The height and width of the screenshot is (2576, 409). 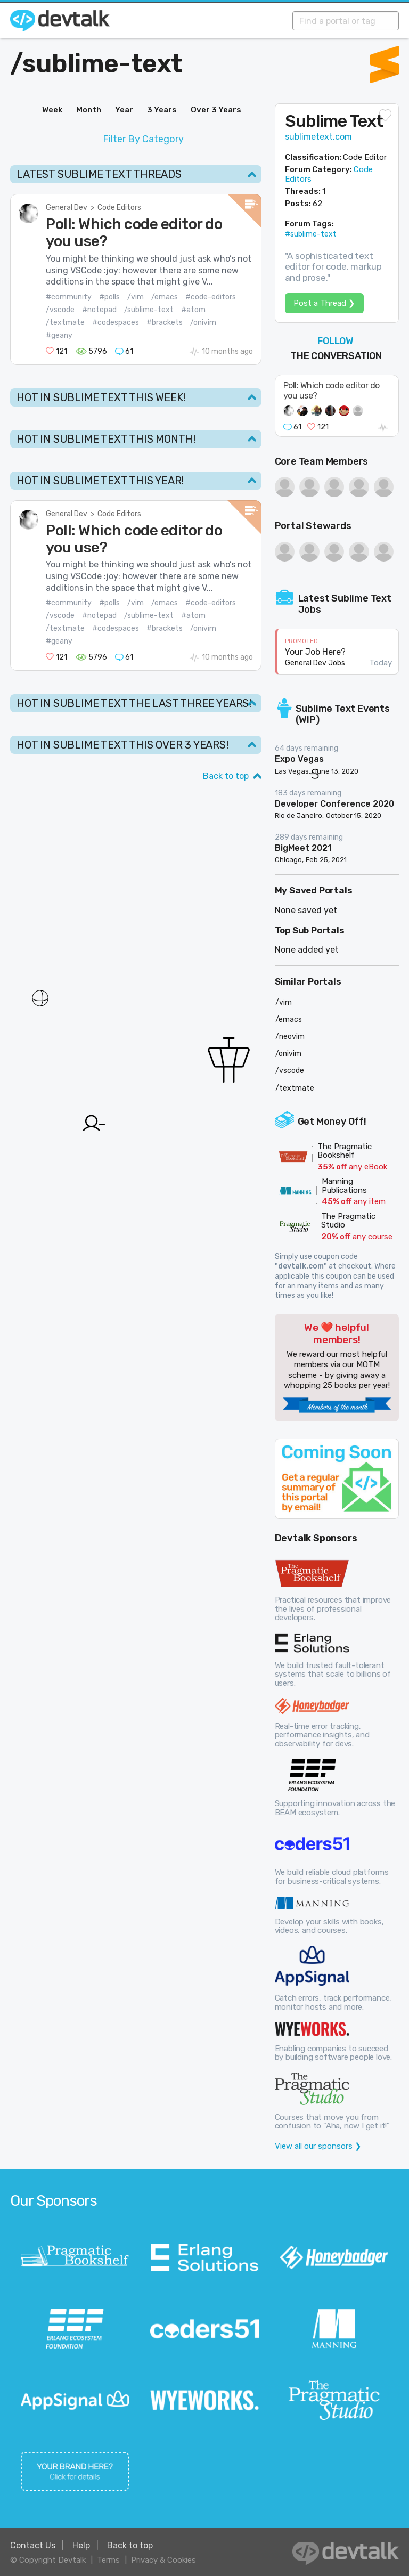 What do you see at coordinates (228, 1060) in the screenshot?
I see `access air traffic control features` at bounding box center [228, 1060].